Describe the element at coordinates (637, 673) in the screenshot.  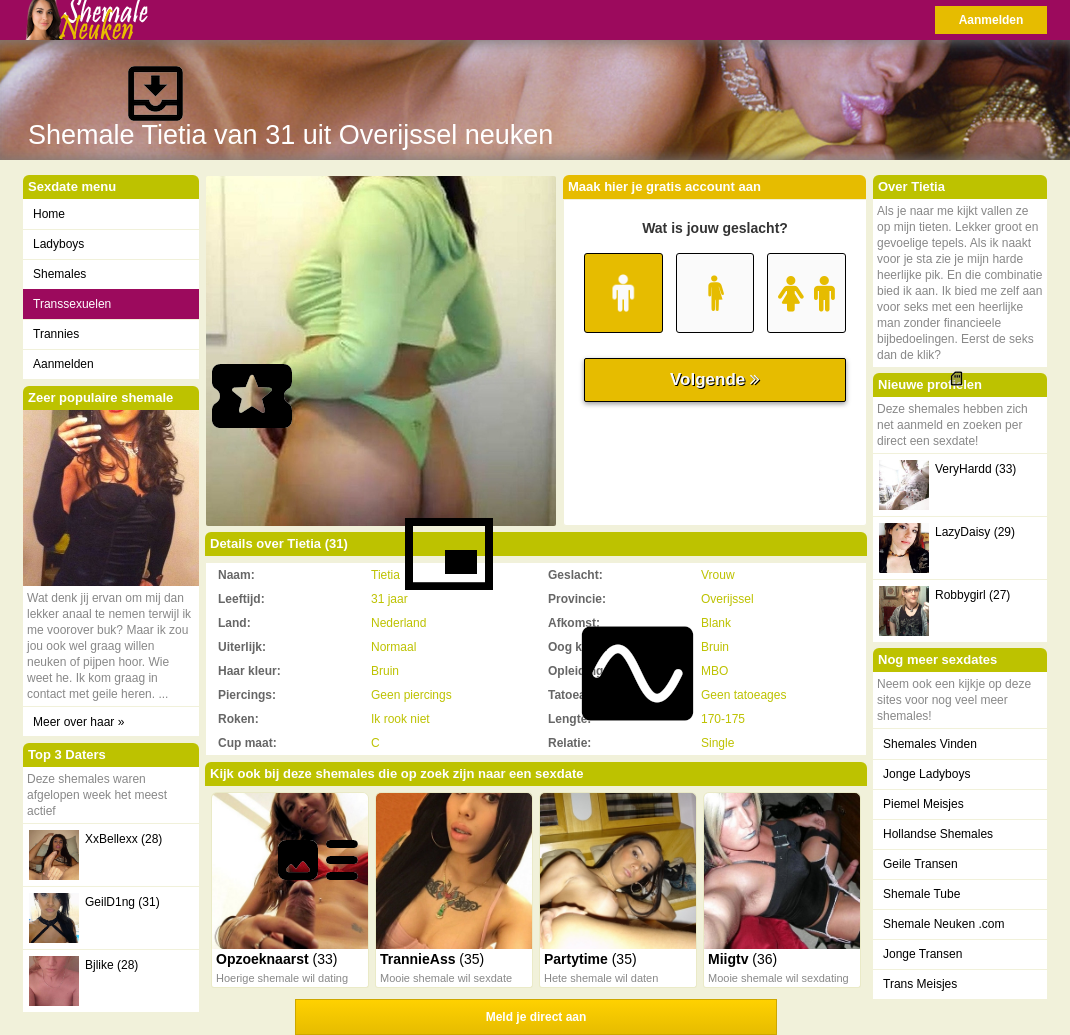
I see `audio or sound wave indicator` at that location.